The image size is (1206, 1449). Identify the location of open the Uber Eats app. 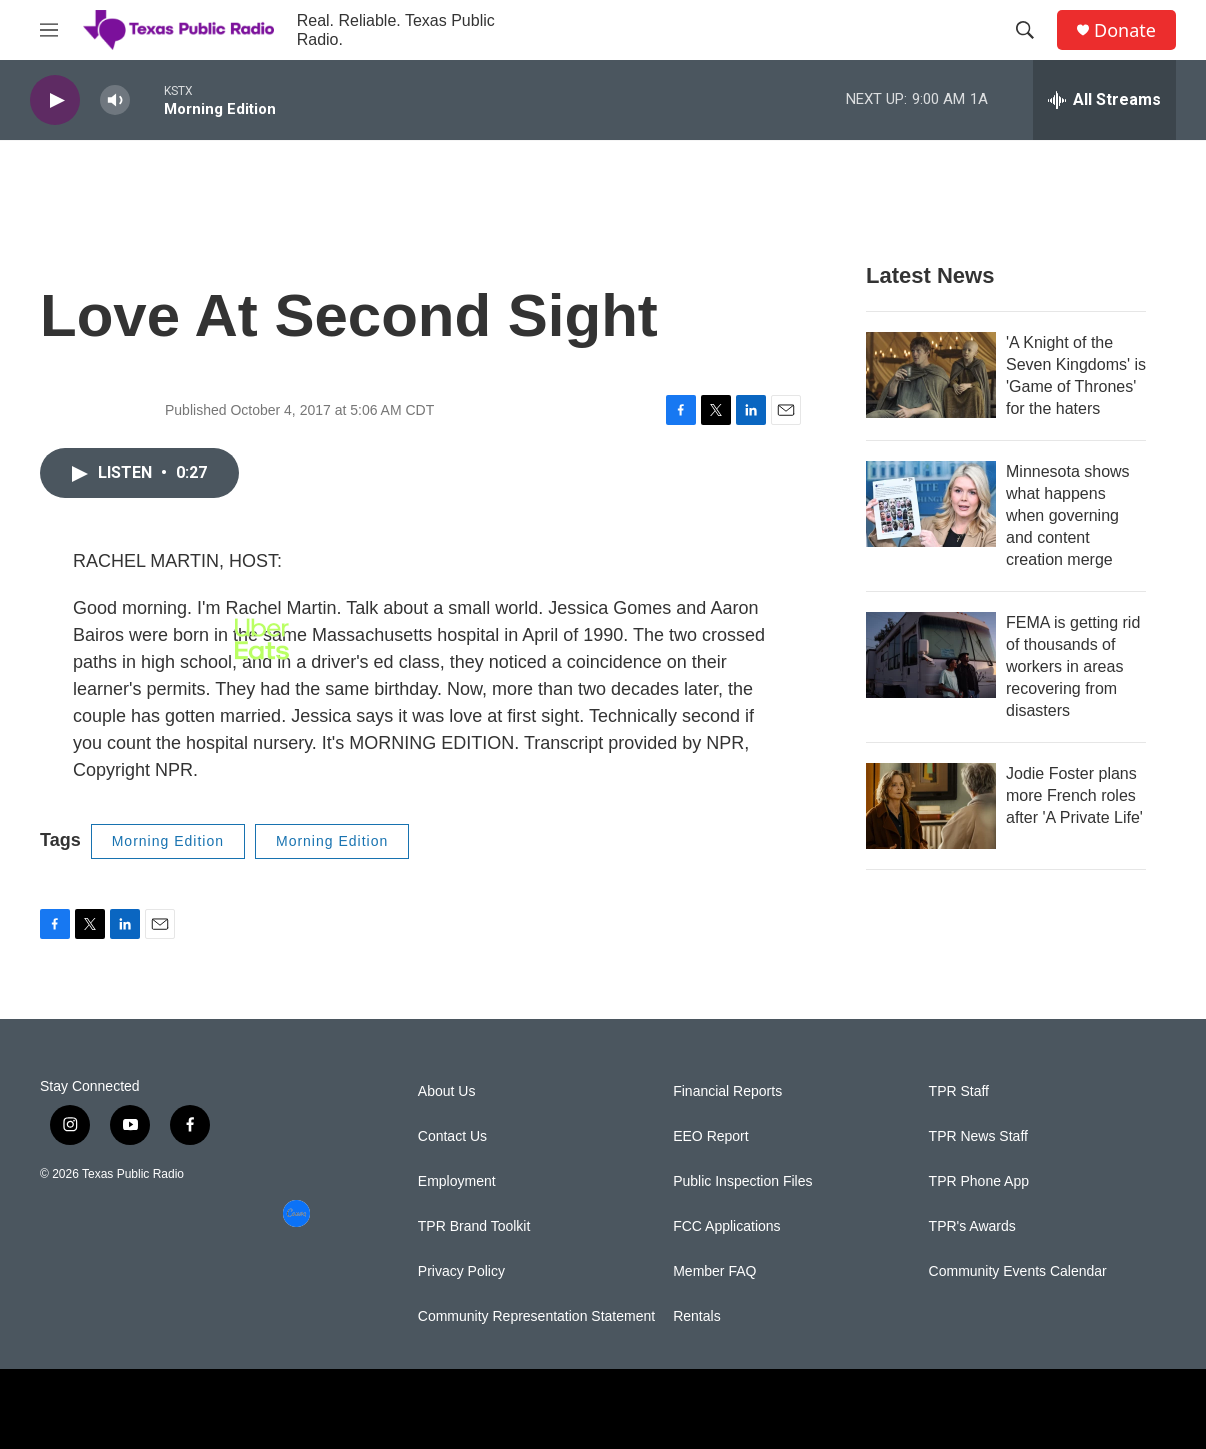
(262, 639).